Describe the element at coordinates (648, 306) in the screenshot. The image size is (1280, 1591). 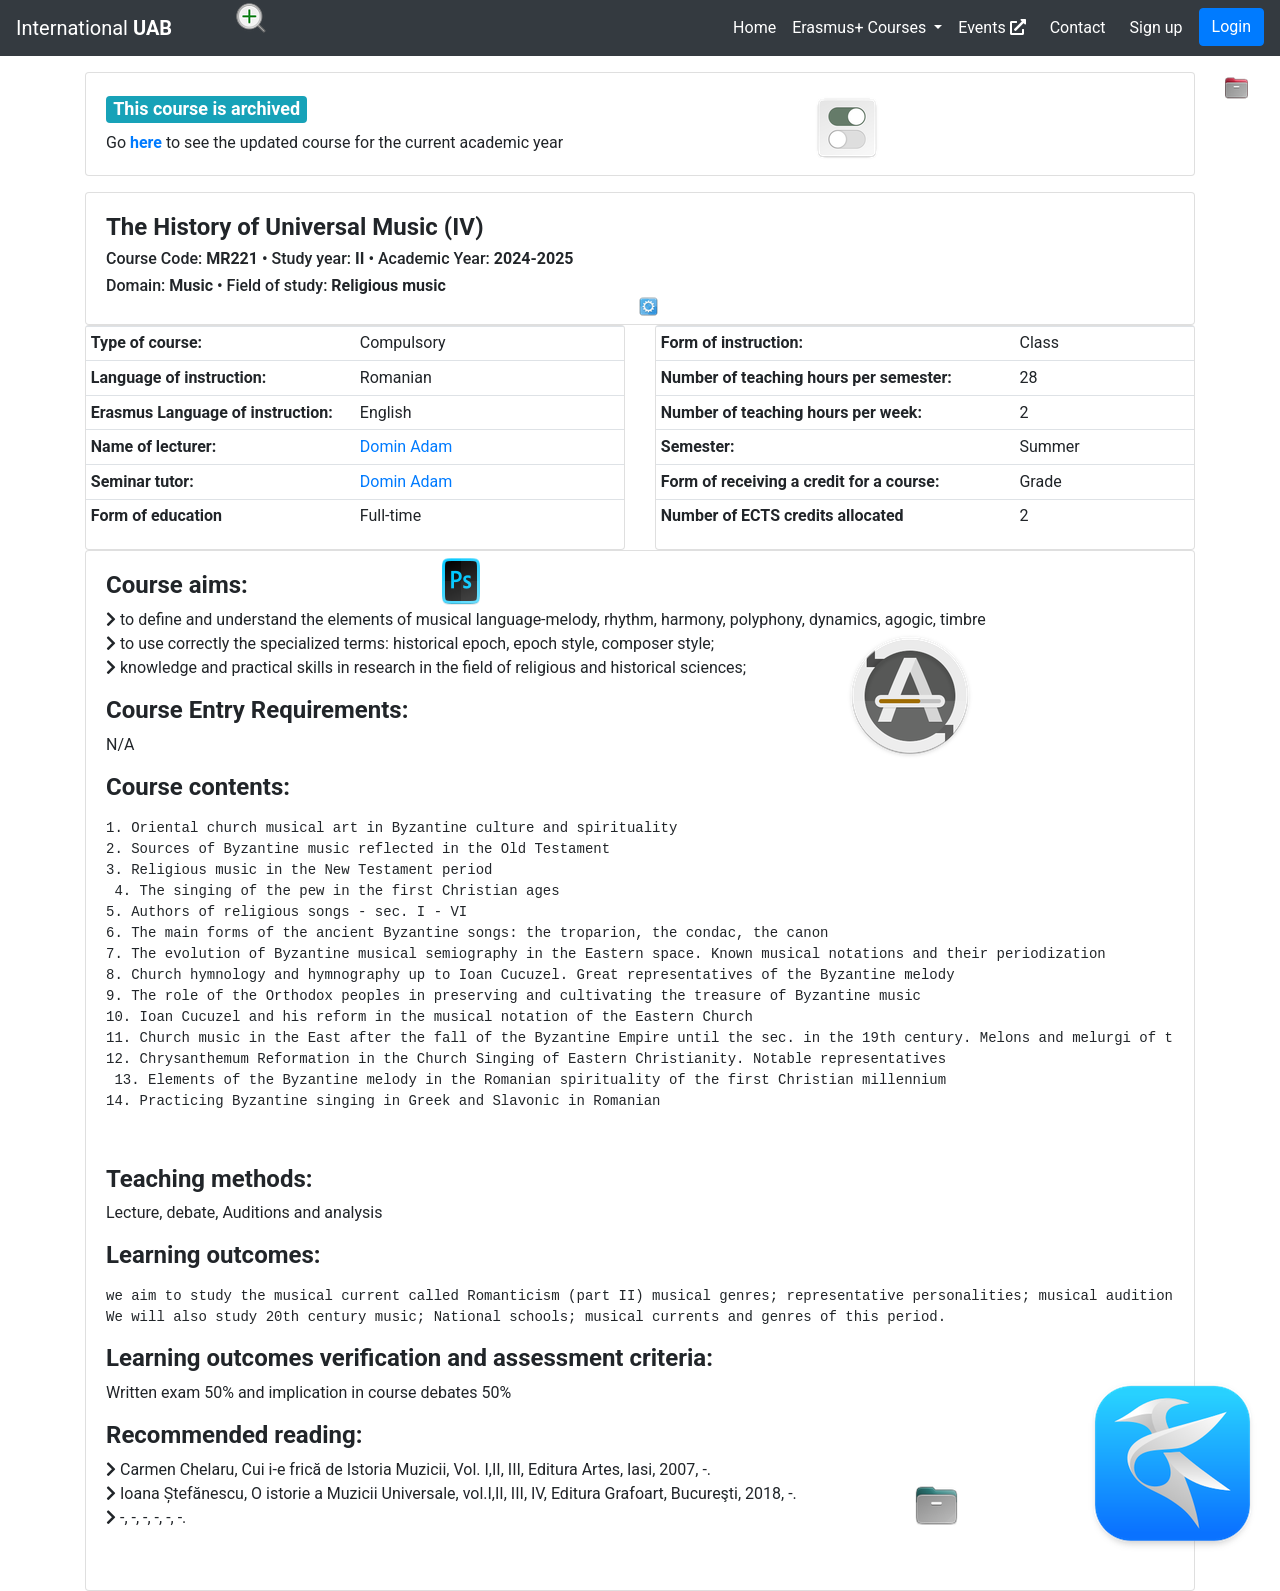
I see `windows executable file (.exe)` at that location.